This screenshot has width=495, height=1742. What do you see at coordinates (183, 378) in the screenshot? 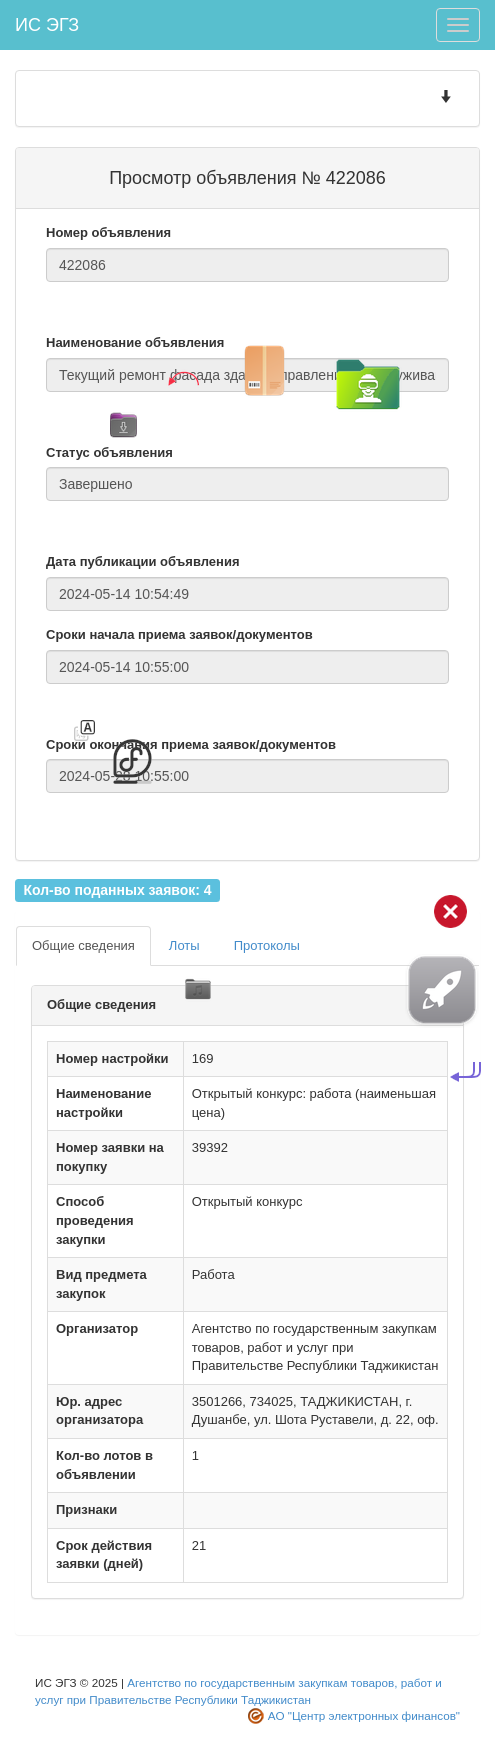
I see `undo the last action` at bounding box center [183, 378].